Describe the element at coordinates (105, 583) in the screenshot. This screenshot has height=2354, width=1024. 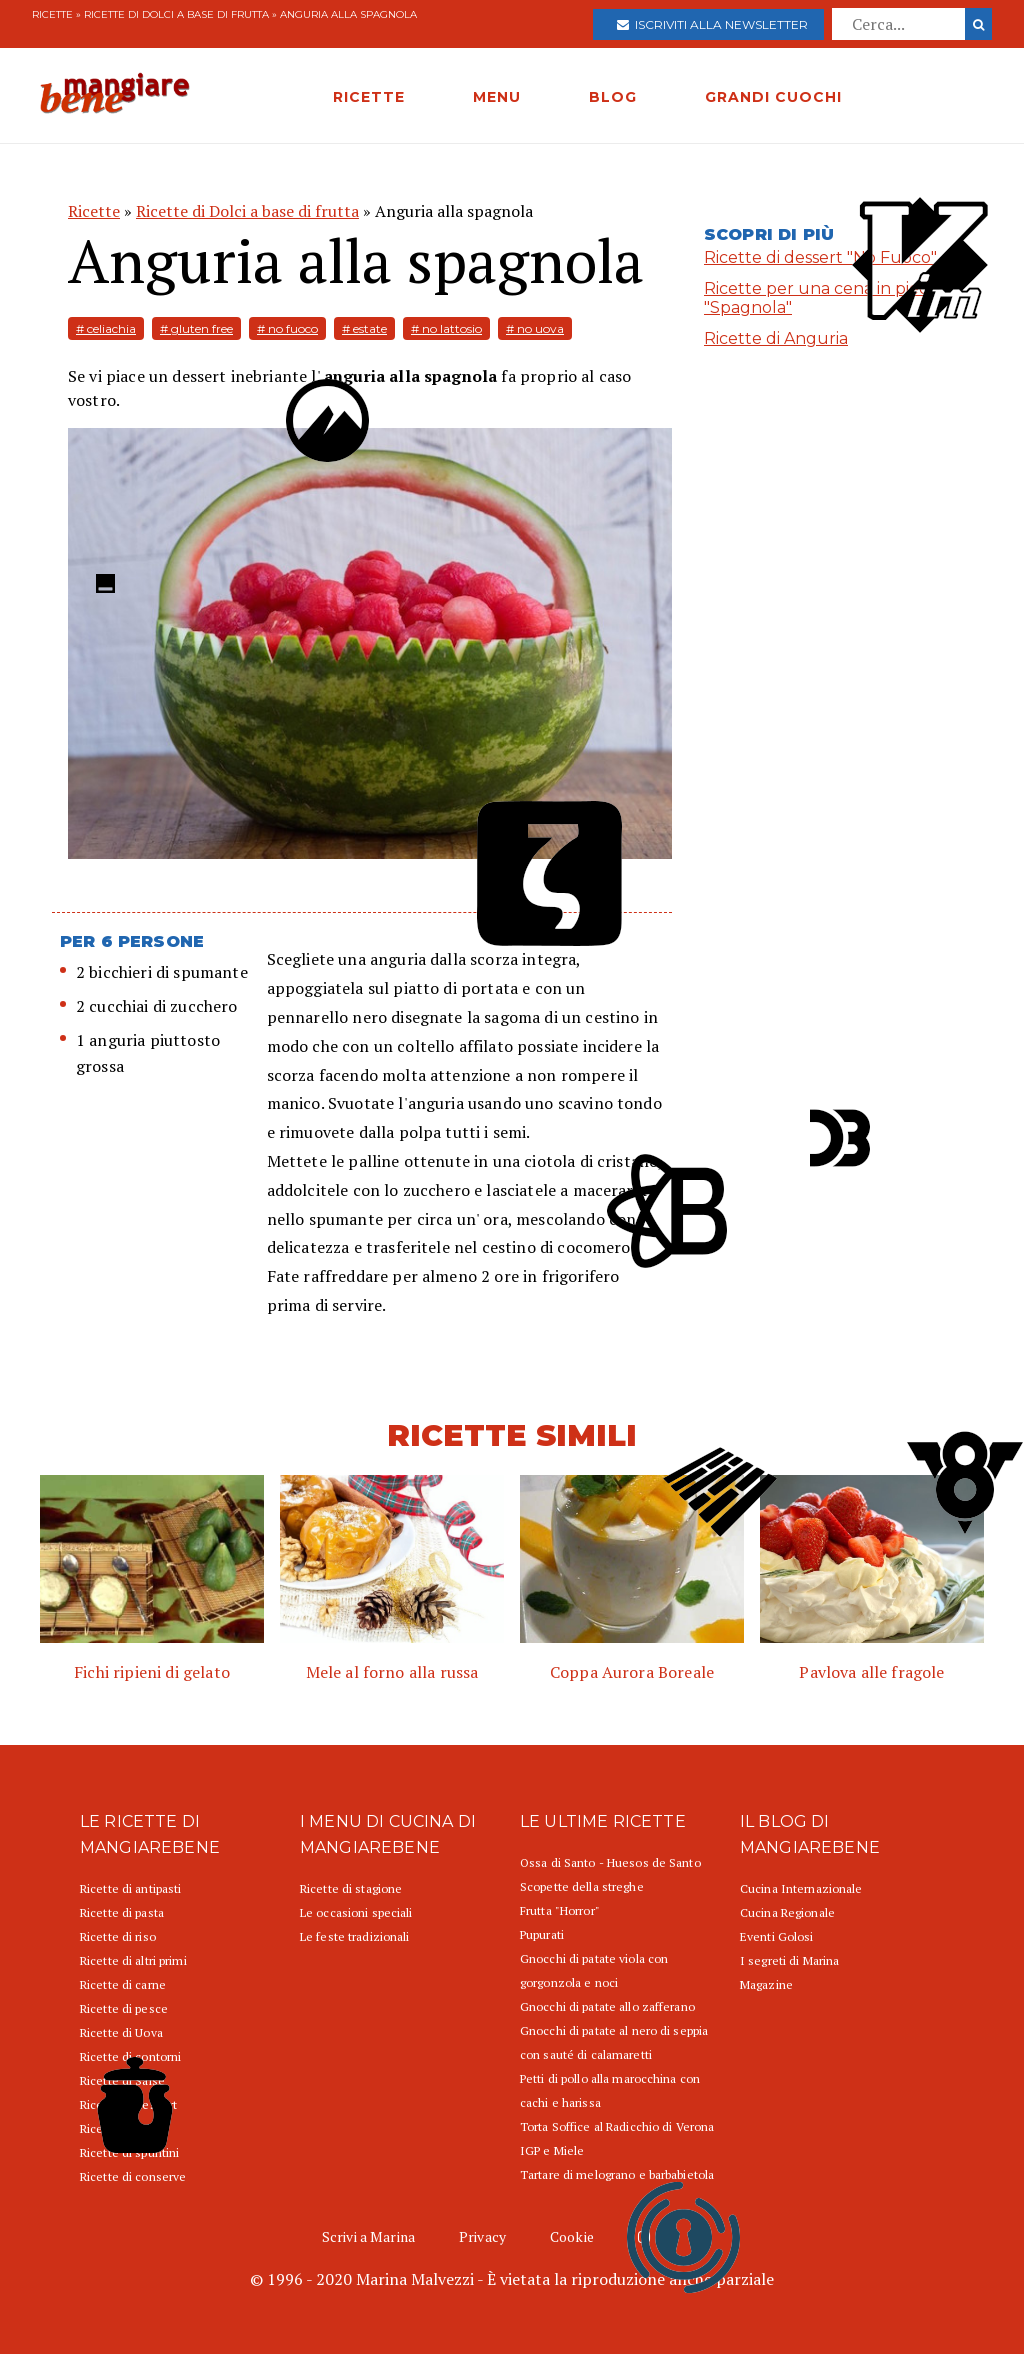
I see `orange telecom company logo` at that location.